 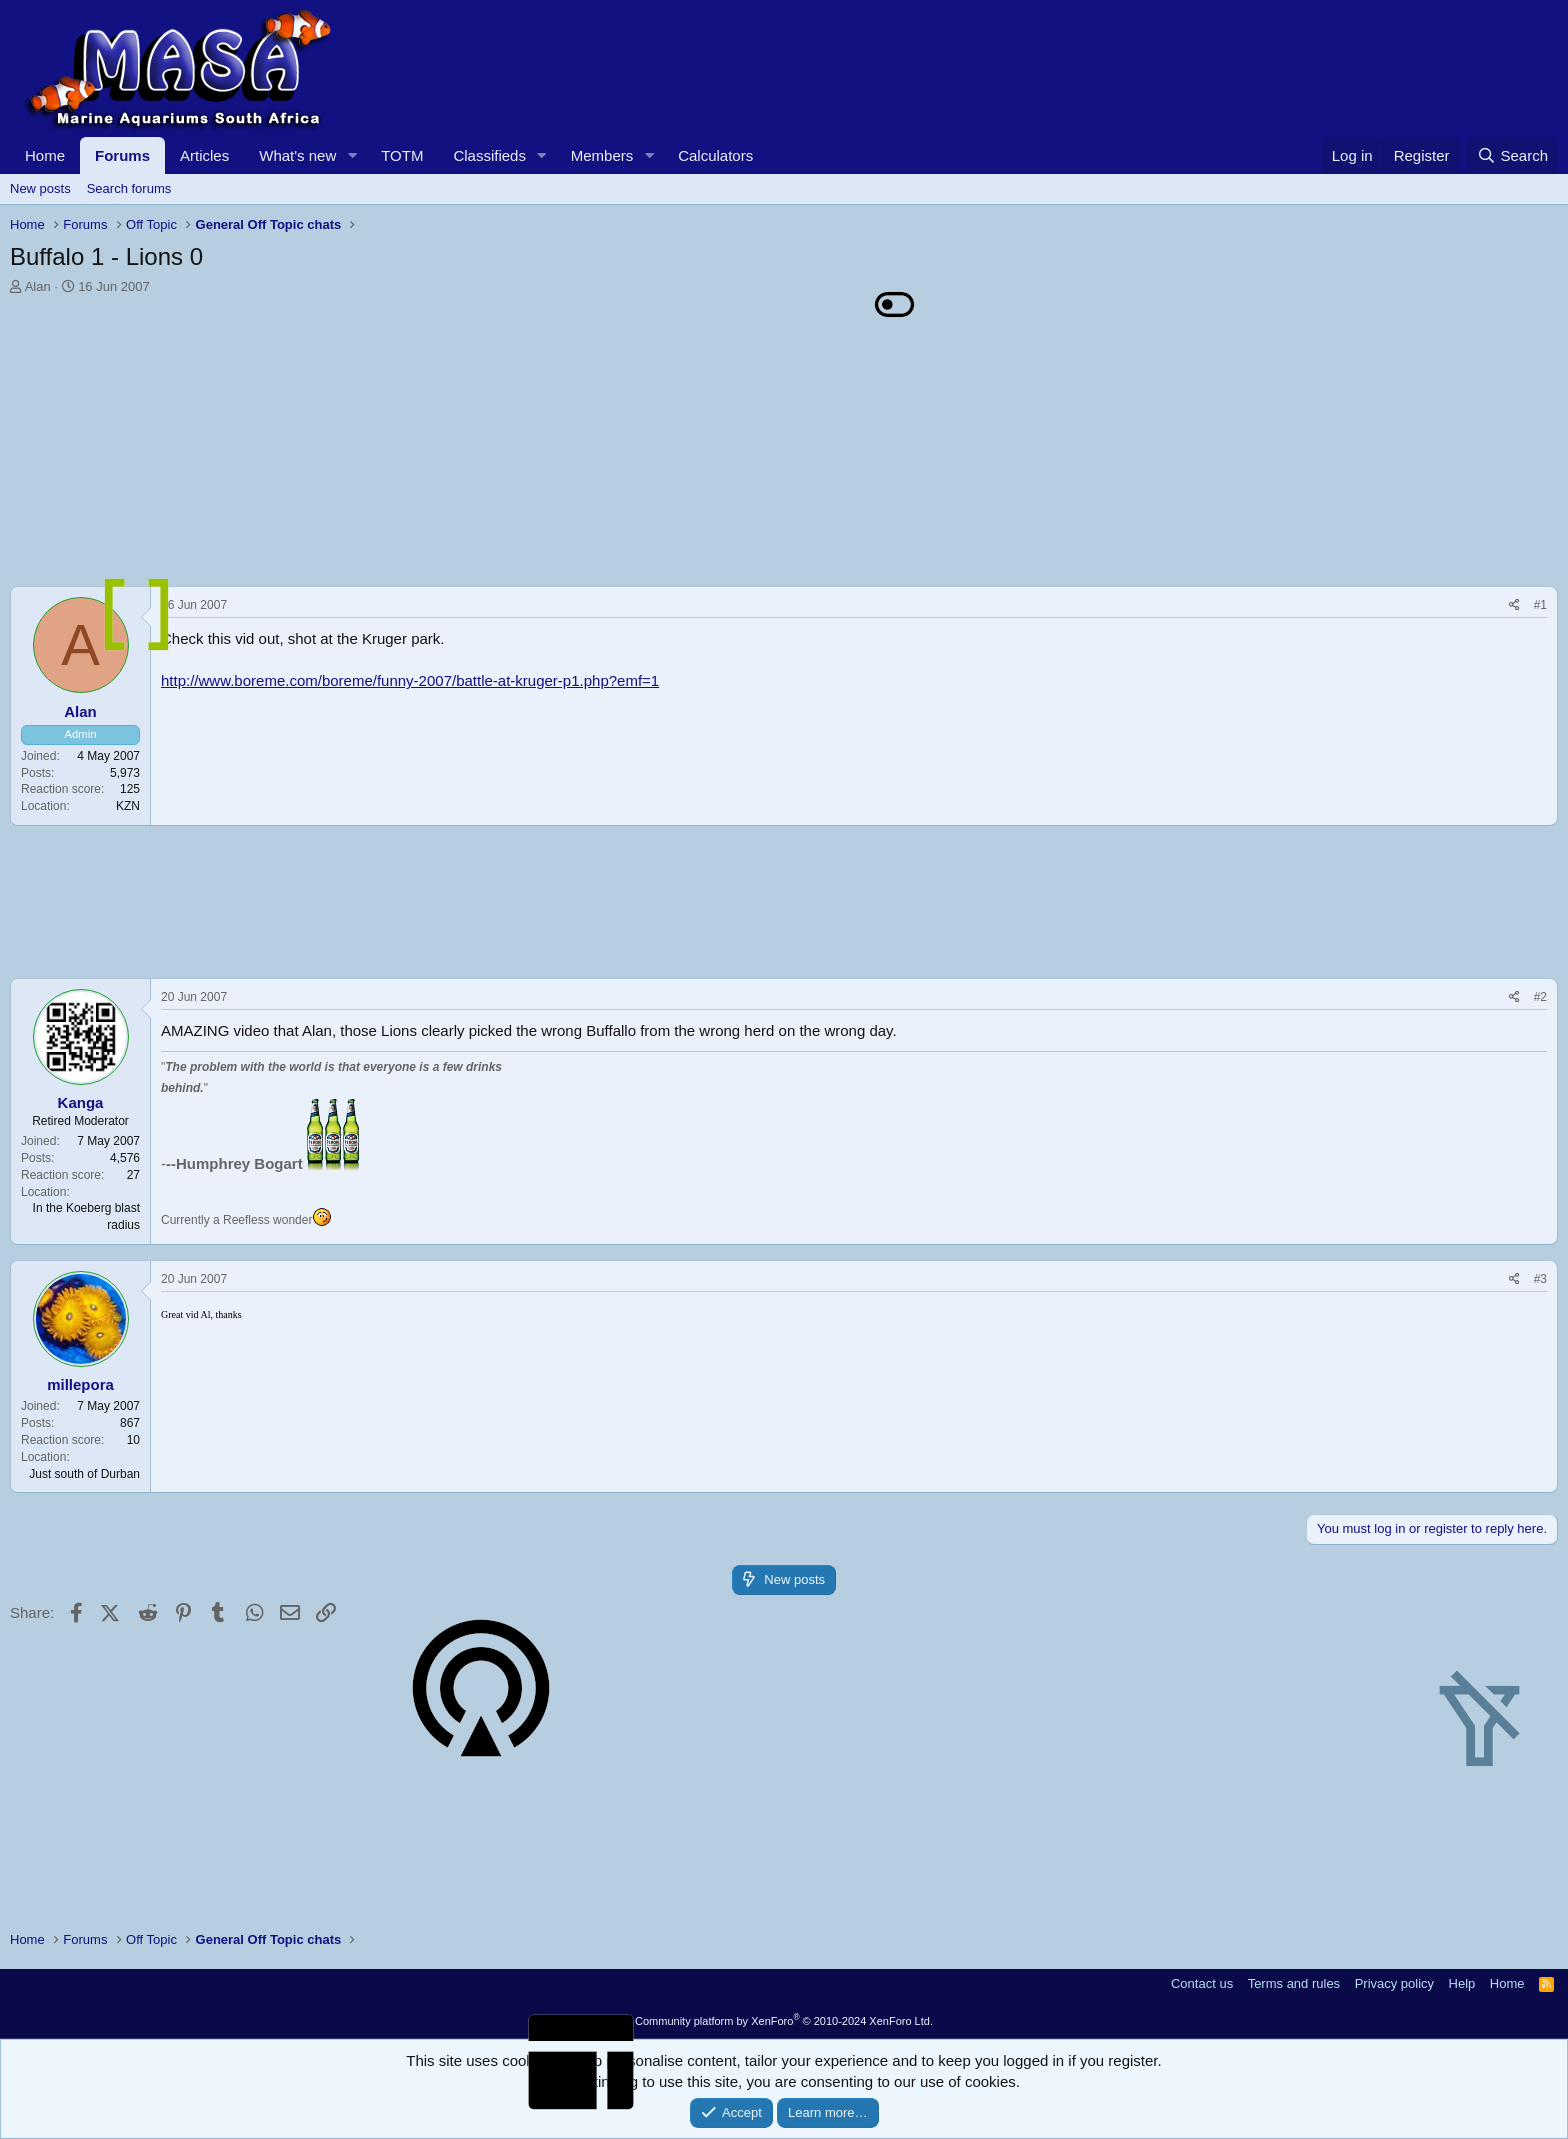 What do you see at coordinates (136, 614) in the screenshot?
I see `access code editor or development tools` at bounding box center [136, 614].